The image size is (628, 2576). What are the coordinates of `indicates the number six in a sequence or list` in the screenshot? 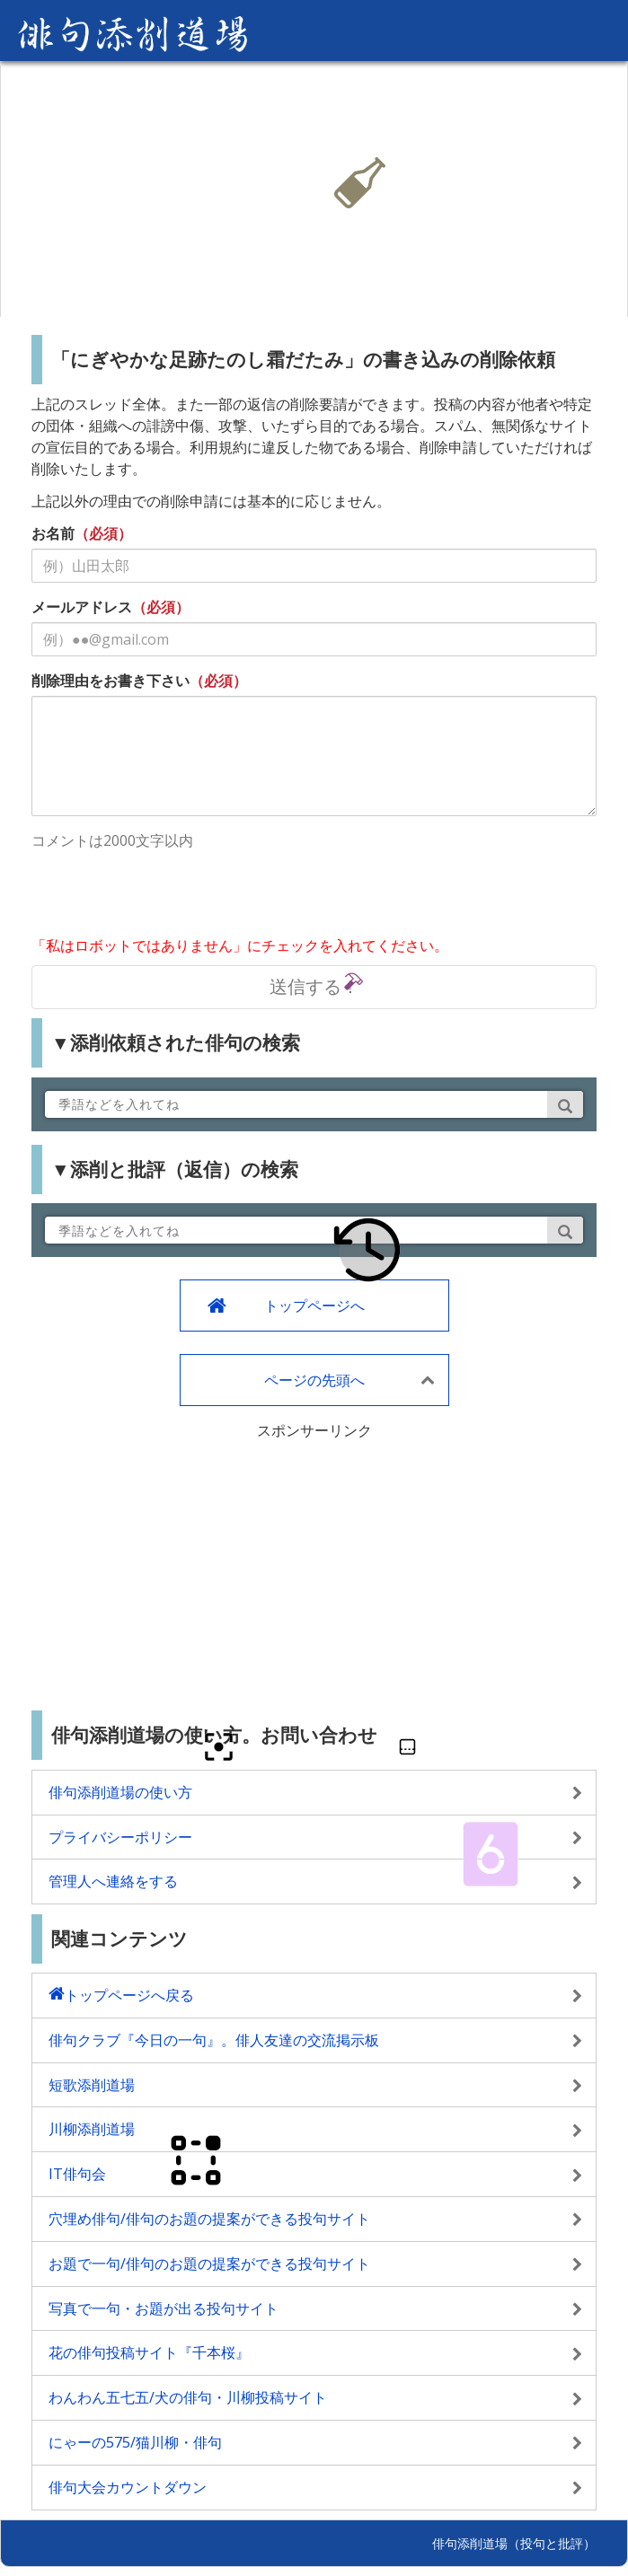 It's located at (491, 1854).